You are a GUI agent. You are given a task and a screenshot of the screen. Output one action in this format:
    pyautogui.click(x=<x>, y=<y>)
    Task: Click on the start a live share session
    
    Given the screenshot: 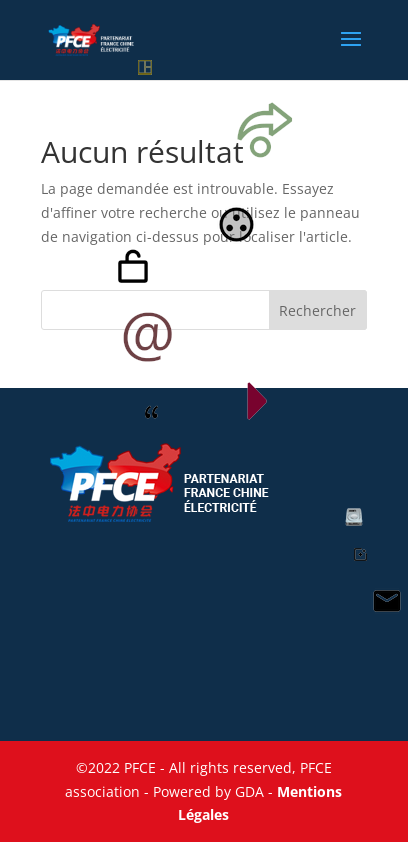 What is the action you would take?
    pyautogui.click(x=264, y=129)
    